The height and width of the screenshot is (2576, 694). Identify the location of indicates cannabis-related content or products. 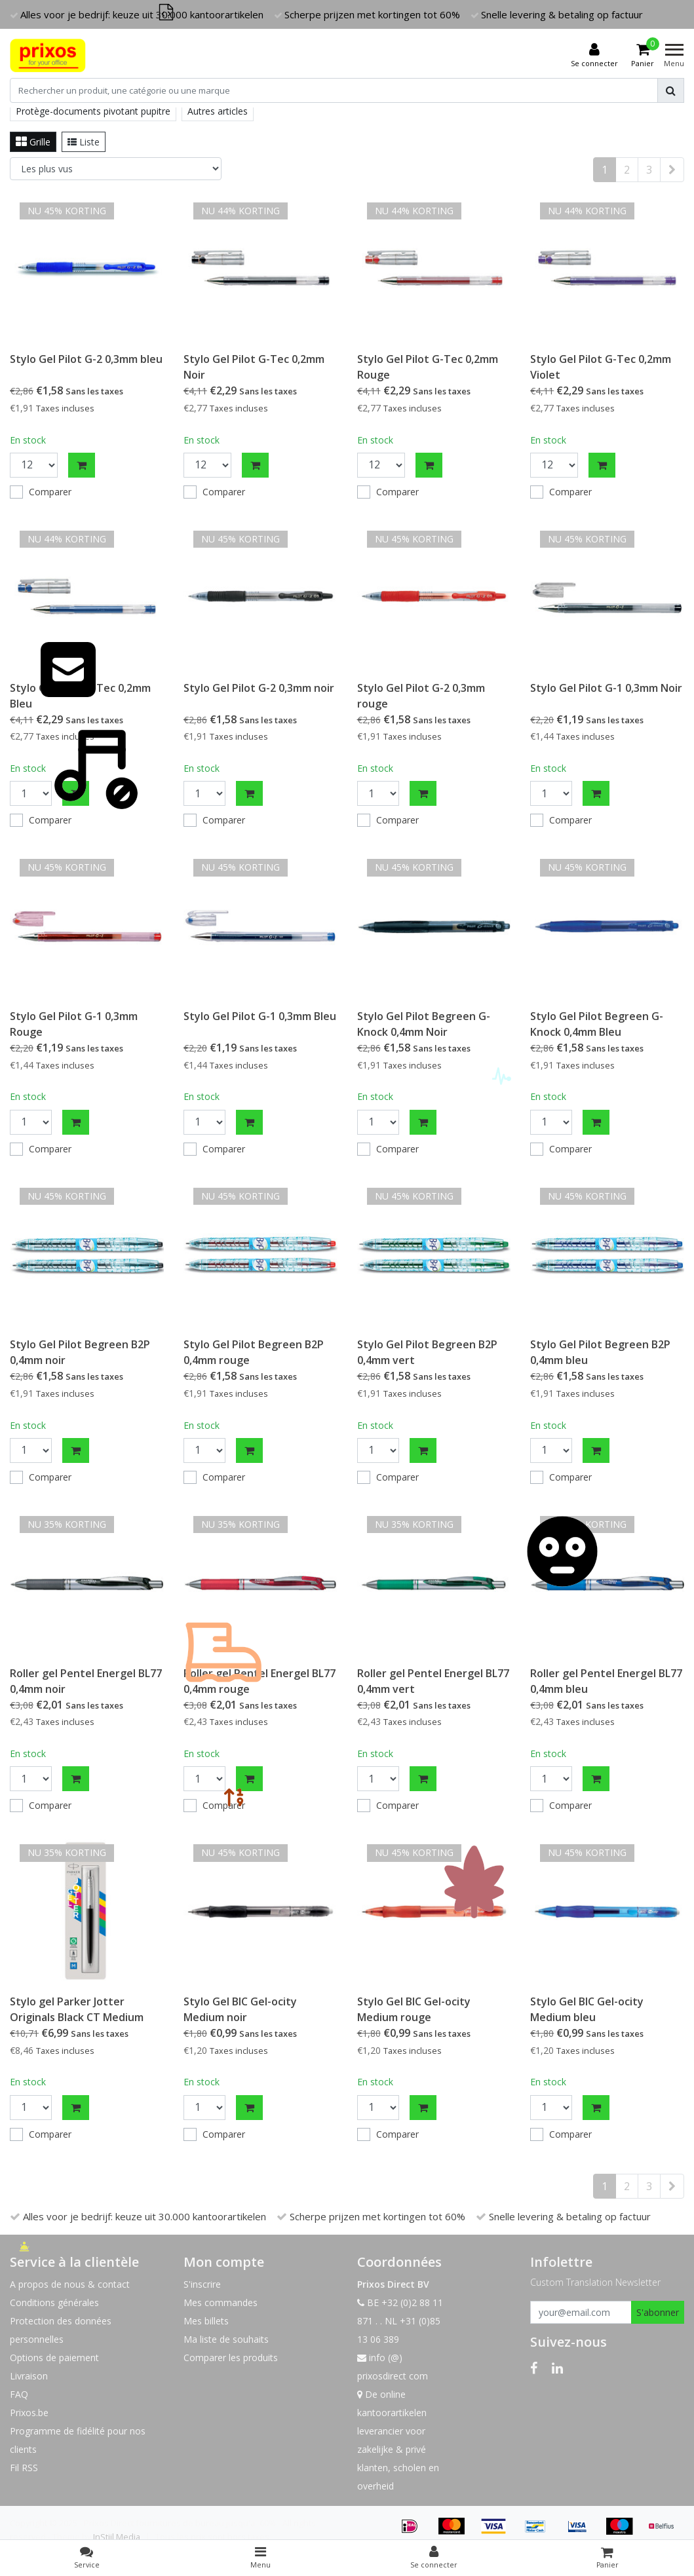
(474, 1882).